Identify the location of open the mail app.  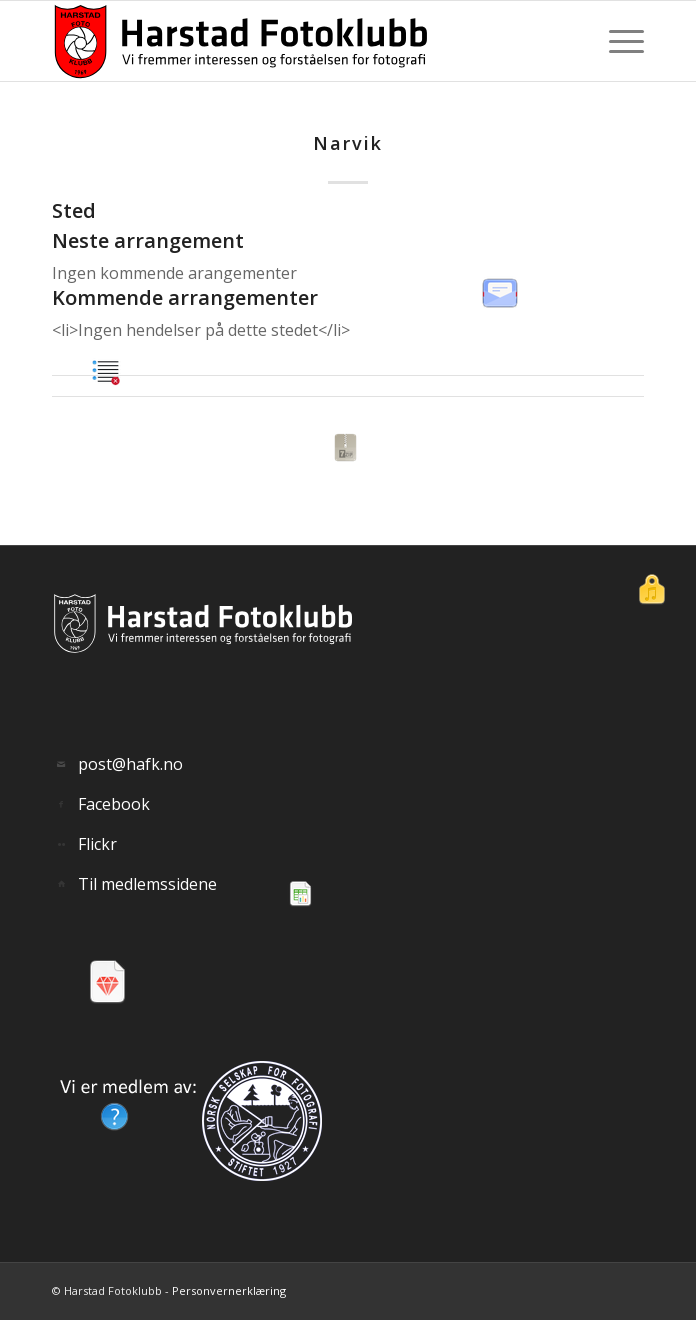
(500, 293).